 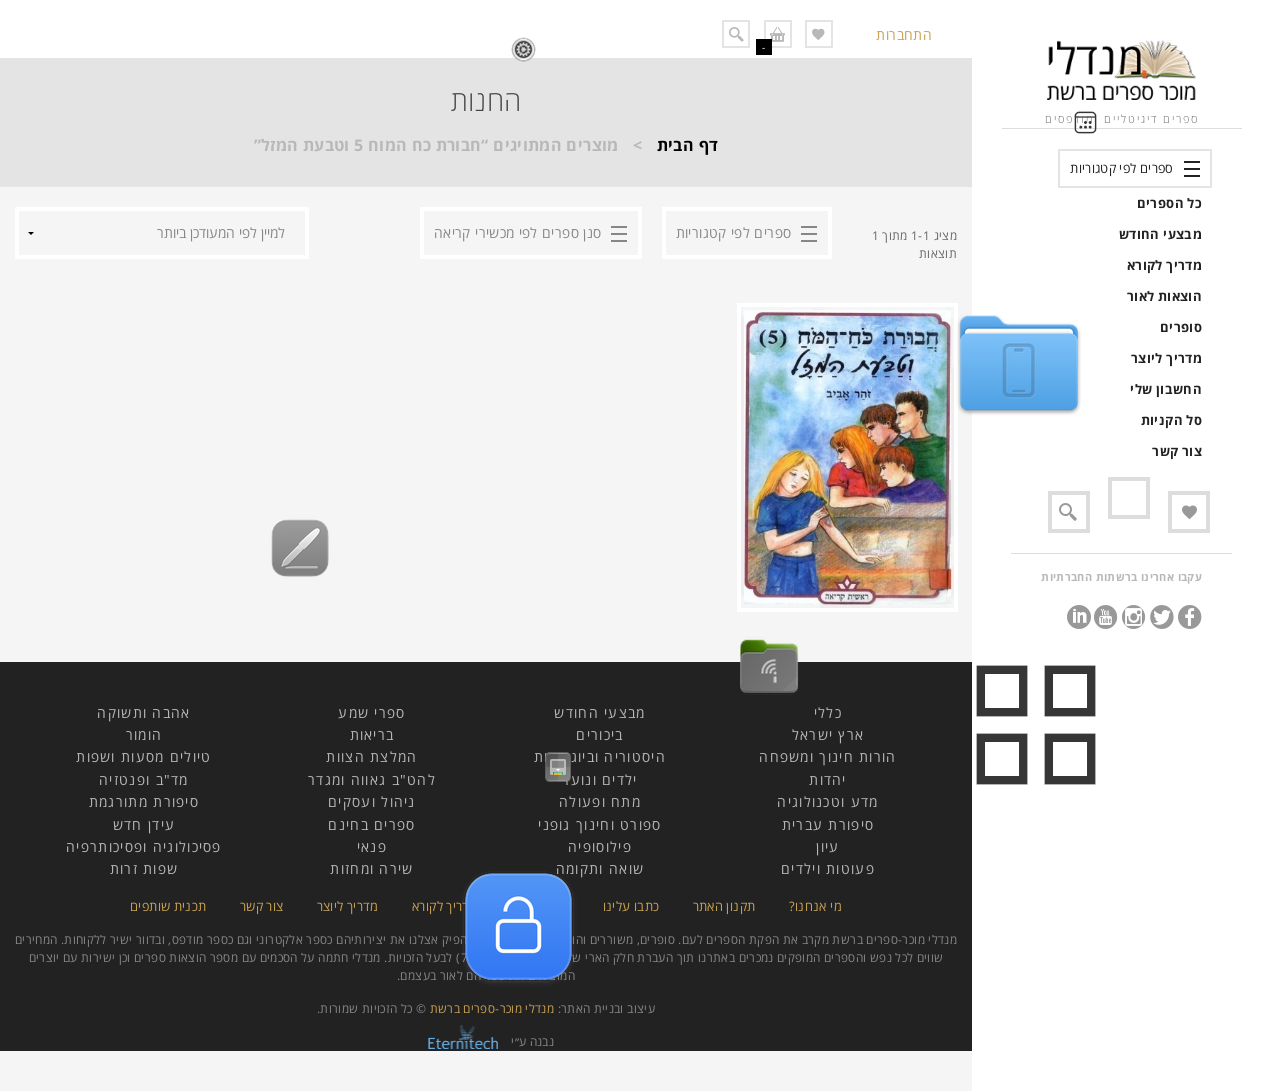 What do you see at coordinates (523, 49) in the screenshot?
I see `open settings or configuration options` at bounding box center [523, 49].